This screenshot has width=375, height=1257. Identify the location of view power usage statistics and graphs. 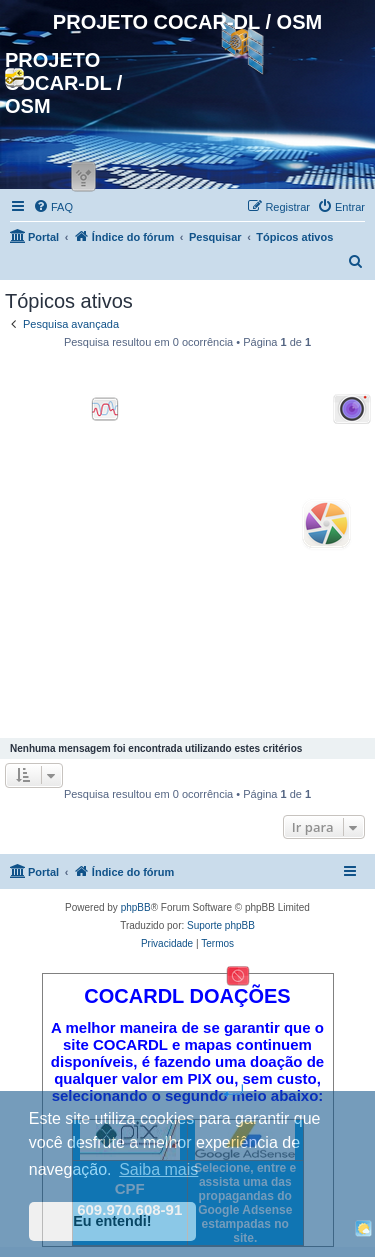
(105, 409).